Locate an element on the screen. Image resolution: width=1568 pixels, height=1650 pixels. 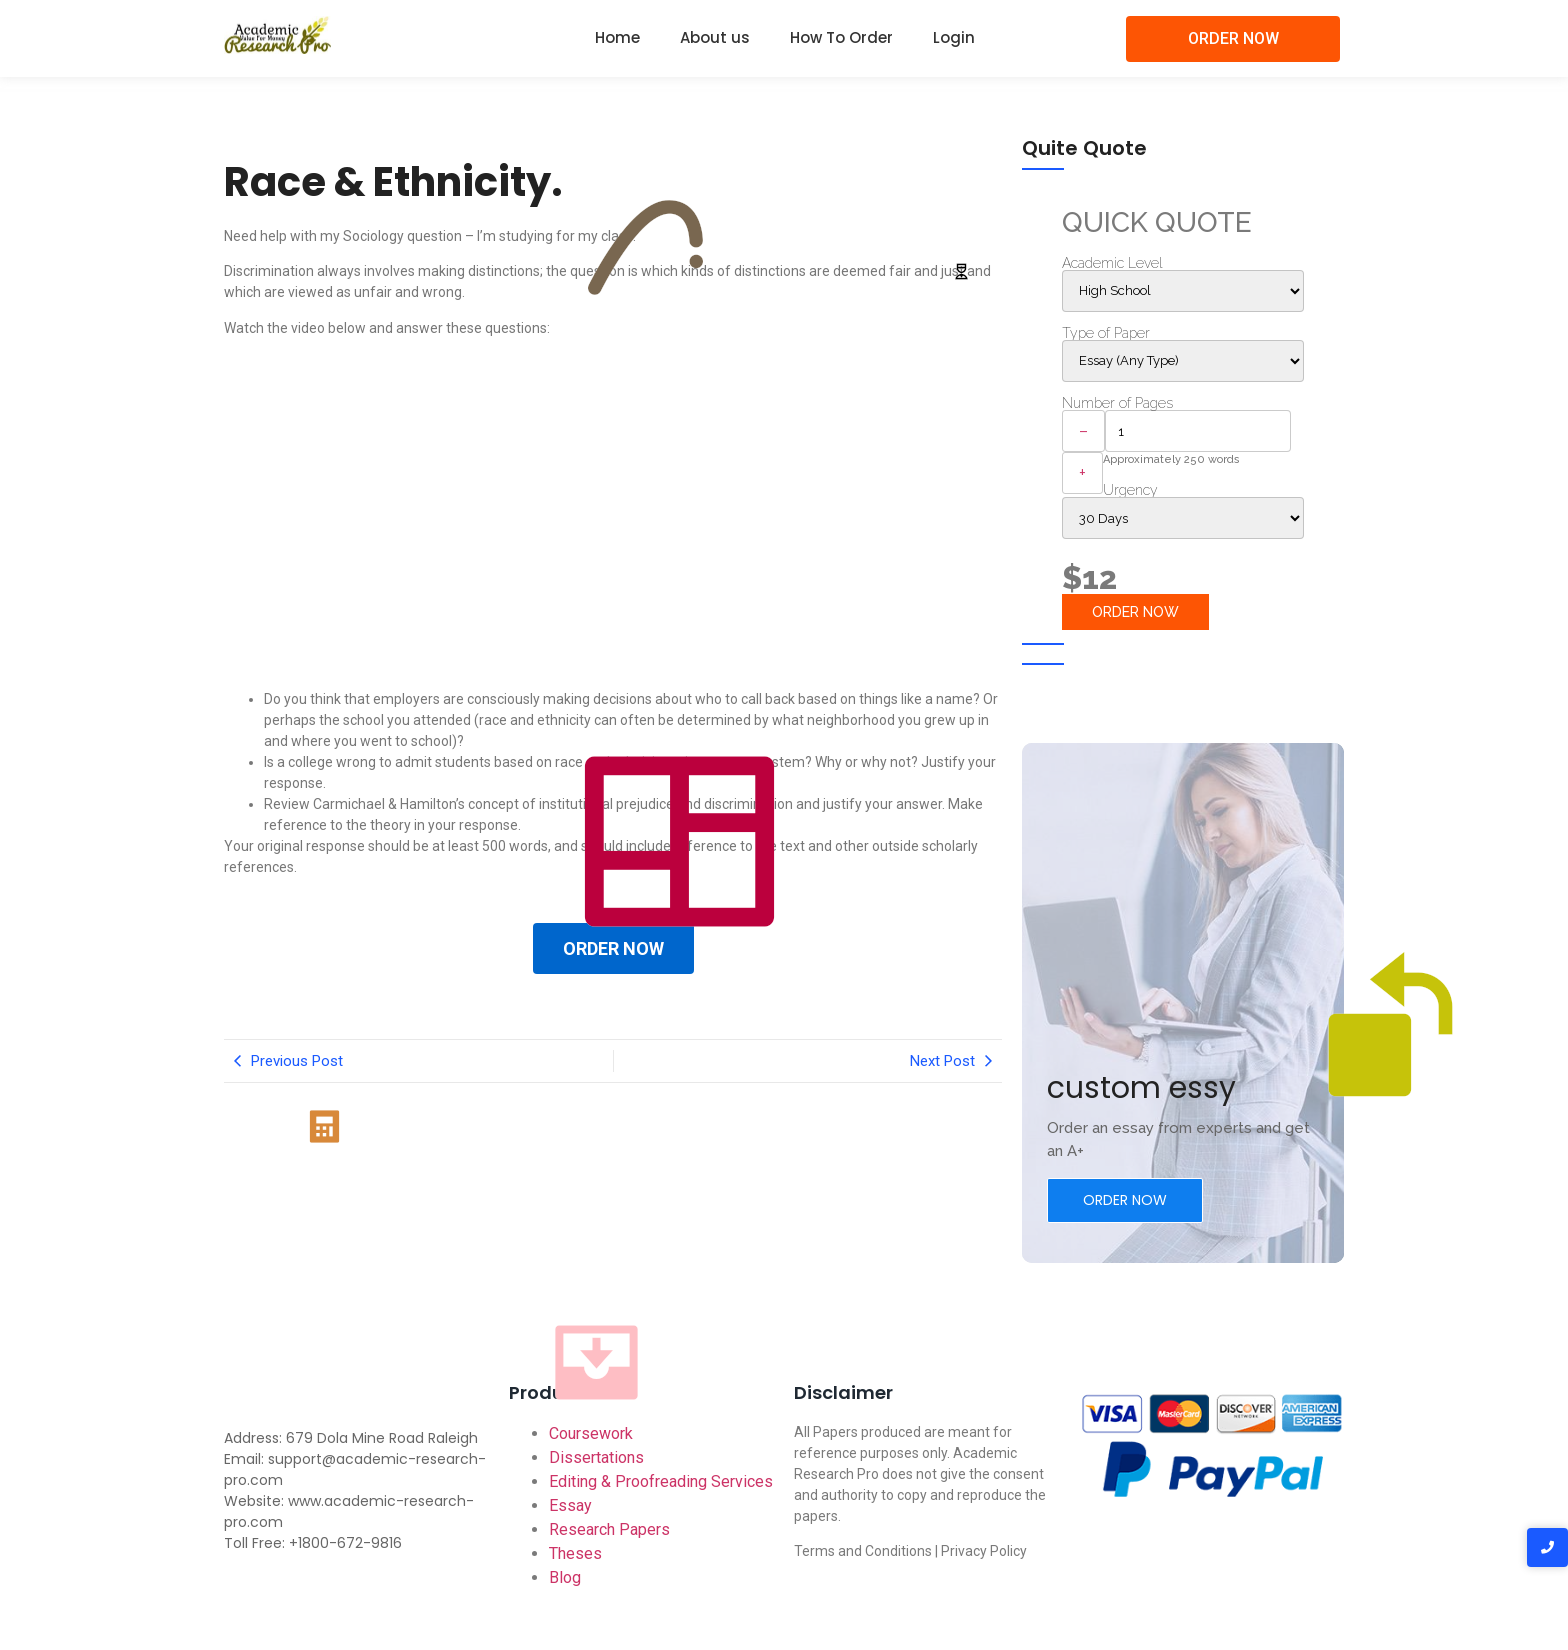
rotate object counterclockwise is located at coordinates (1390, 1027).